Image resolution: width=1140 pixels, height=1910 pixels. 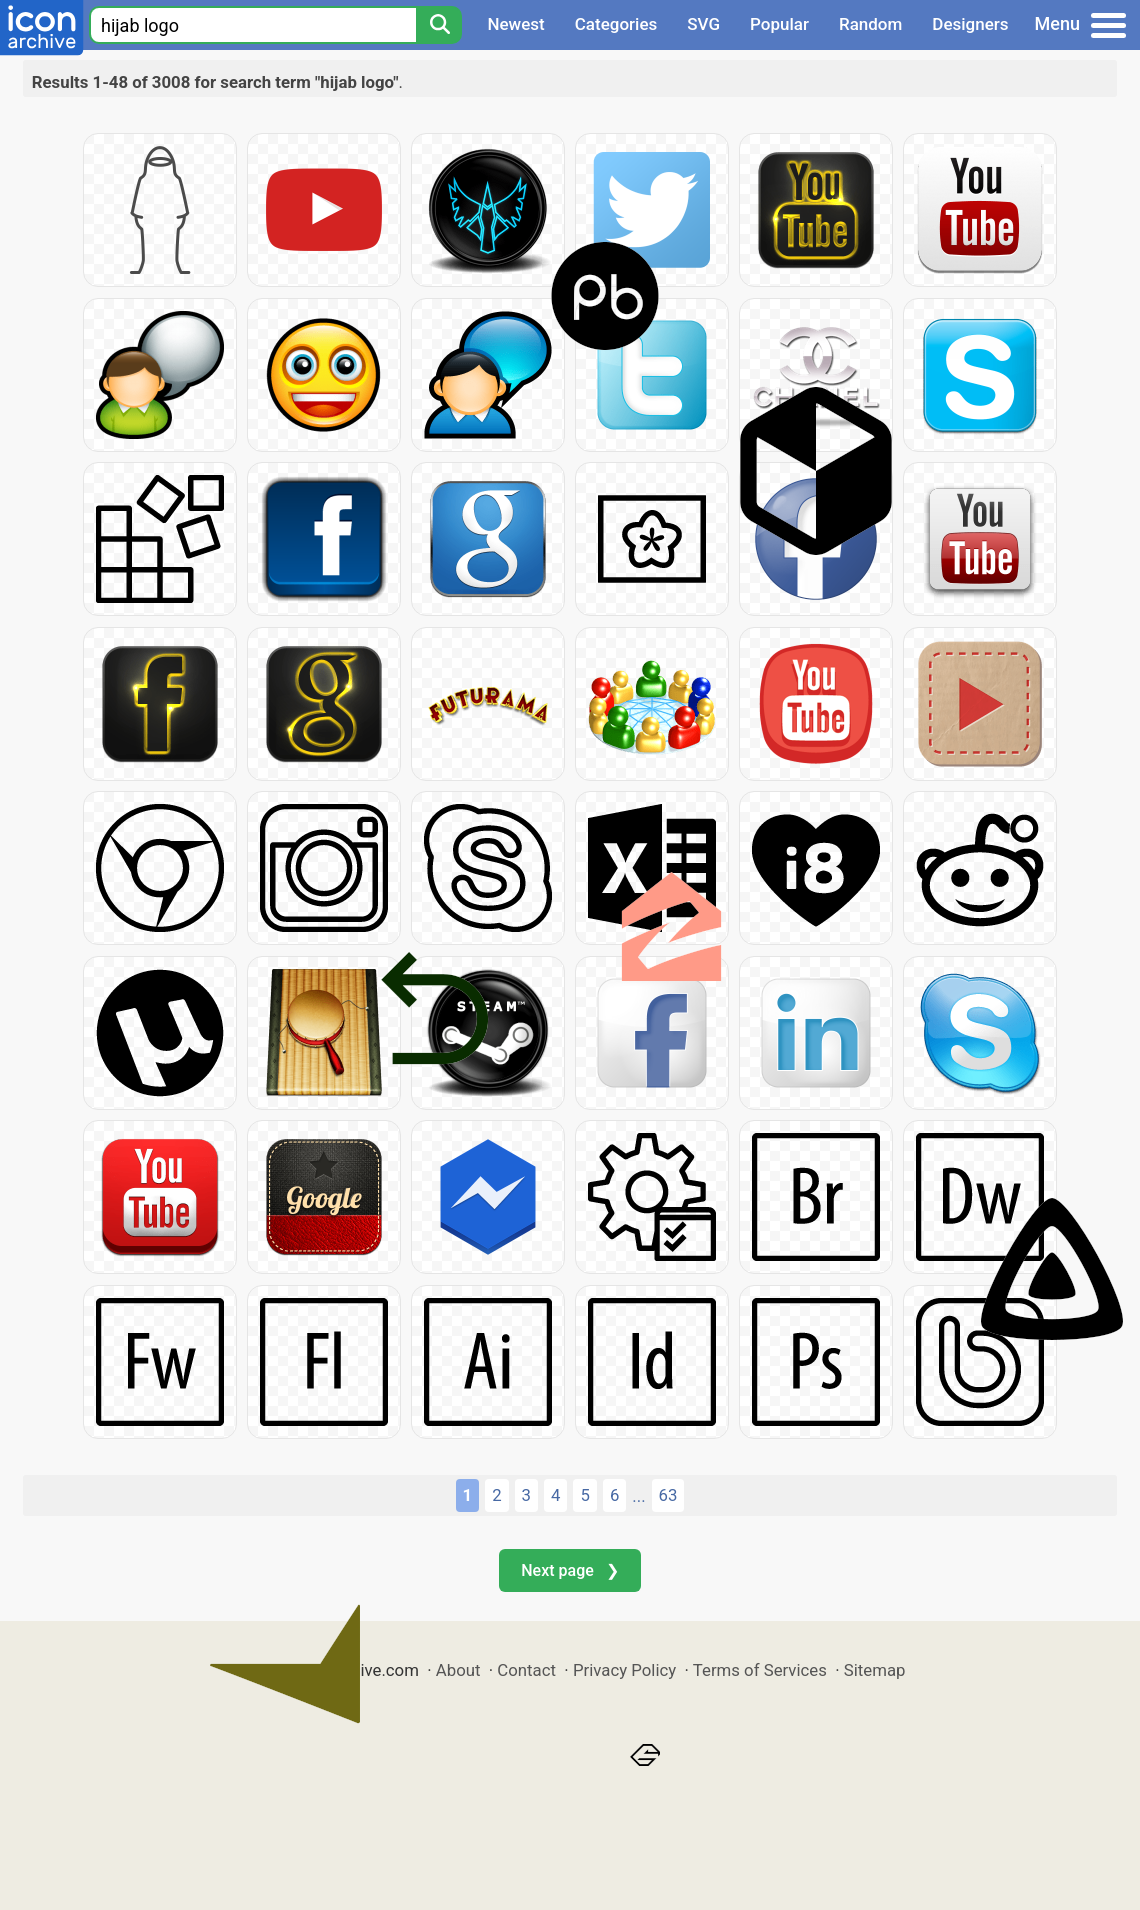 What do you see at coordinates (1052, 1269) in the screenshot?
I see `open Jellyfin media server app` at bounding box center [1052, 1269].